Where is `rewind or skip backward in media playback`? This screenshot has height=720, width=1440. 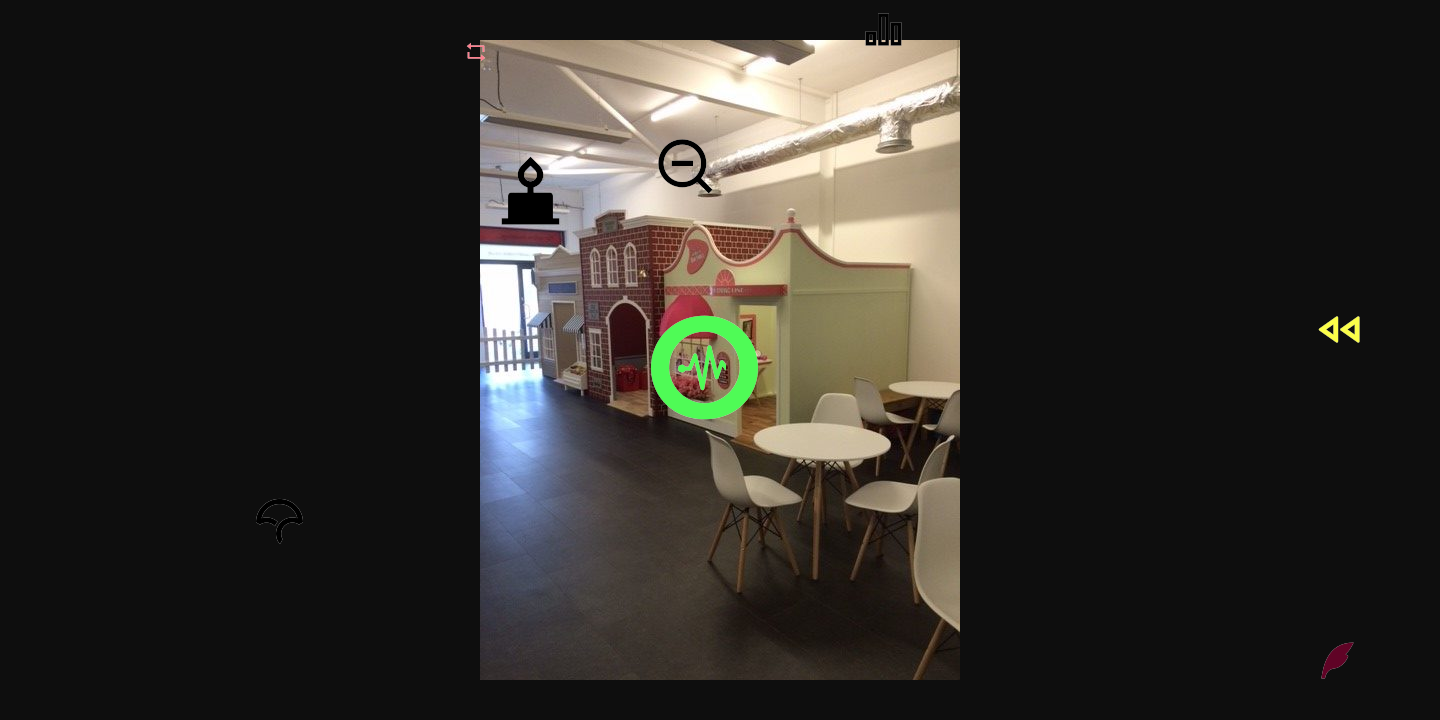 rewind or skip backward in media playback is located at coordinates (1340, 329).